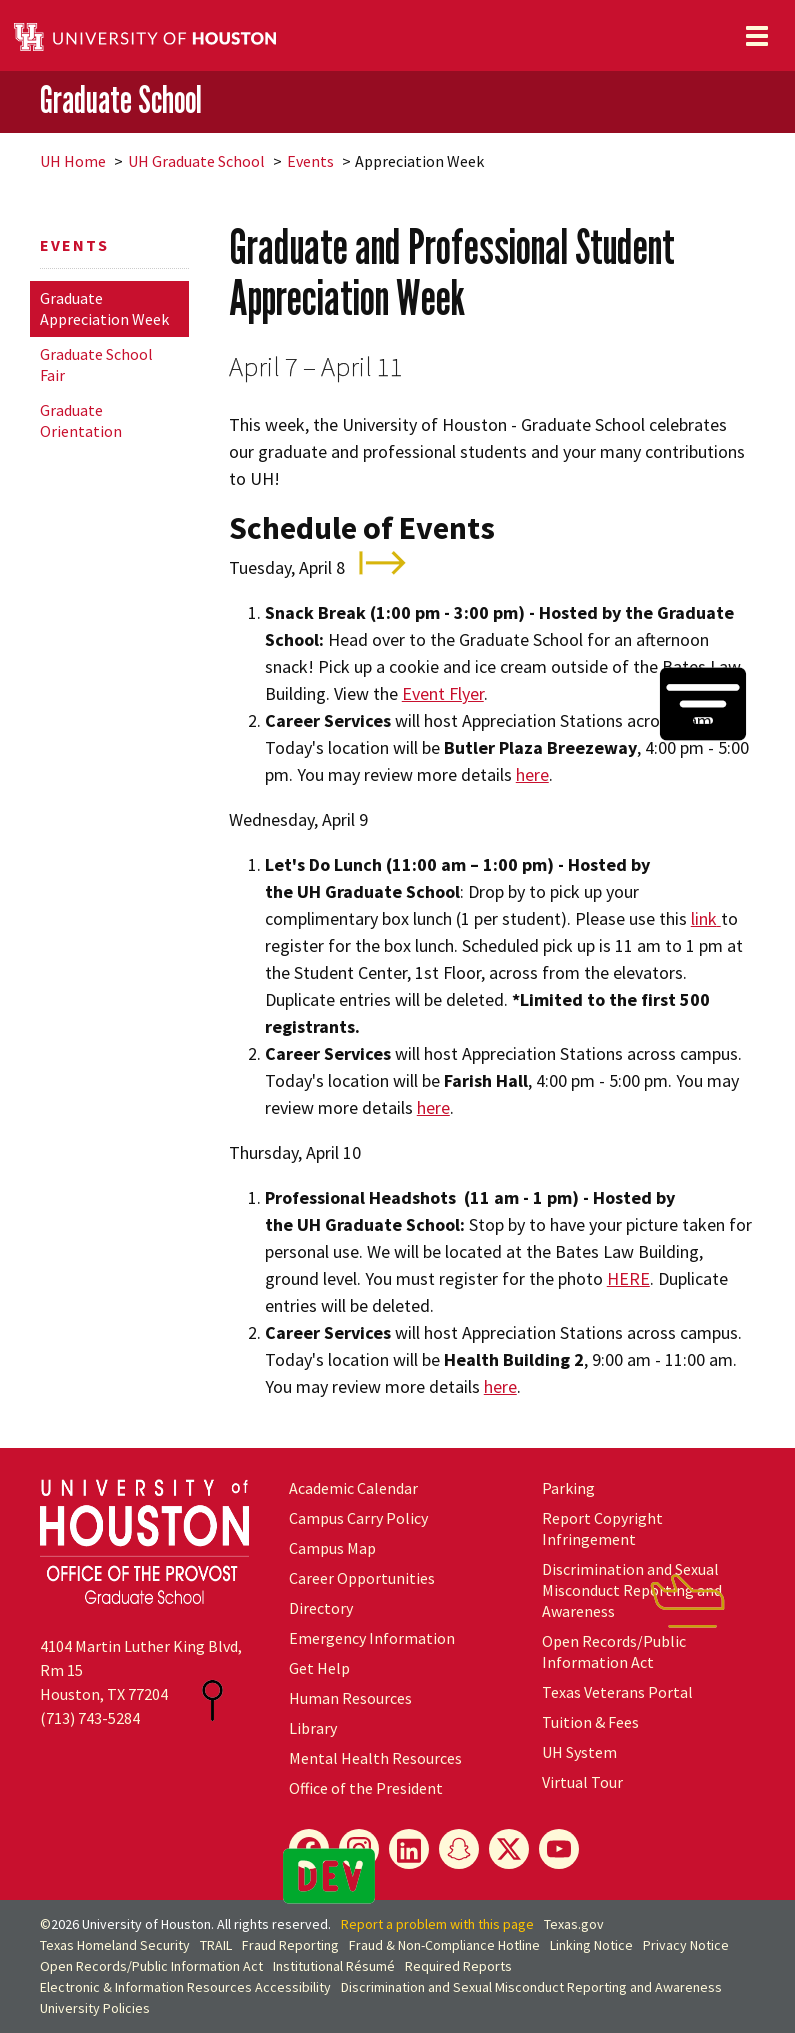  Describe the element at coordinates (382, 564) in the screenshot. I see `export file or data to external location` at that location.